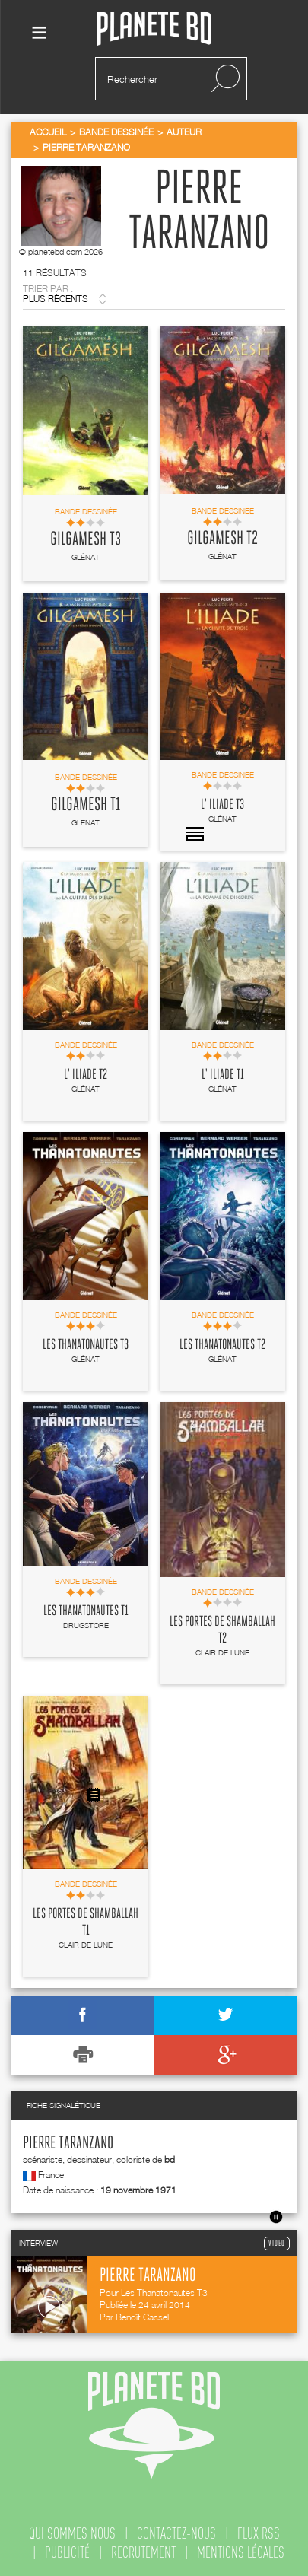 The image size is (308, 2576). Describe the element at coordinates (195, 834) in the screenshot. I see `split view horizontally` at that location.